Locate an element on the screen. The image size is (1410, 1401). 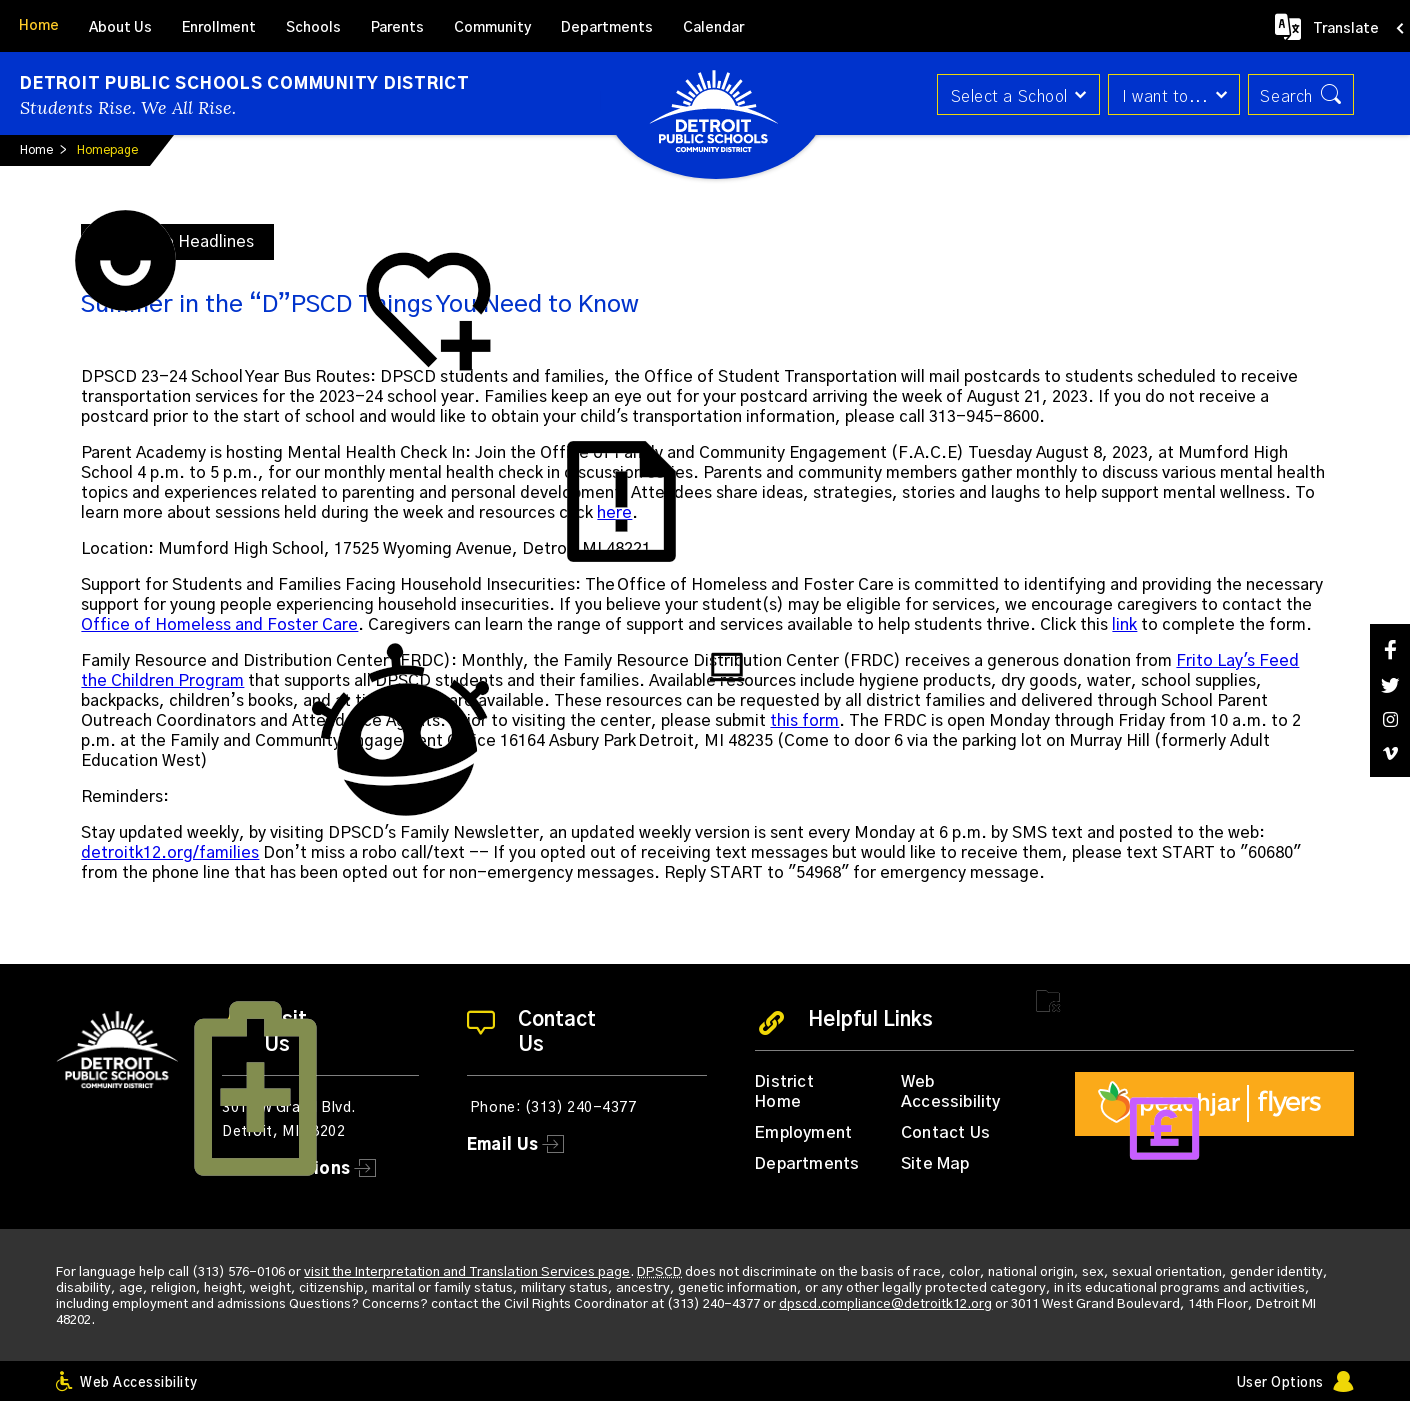
enable battery saver mode is located at coordinates (255, 1088).